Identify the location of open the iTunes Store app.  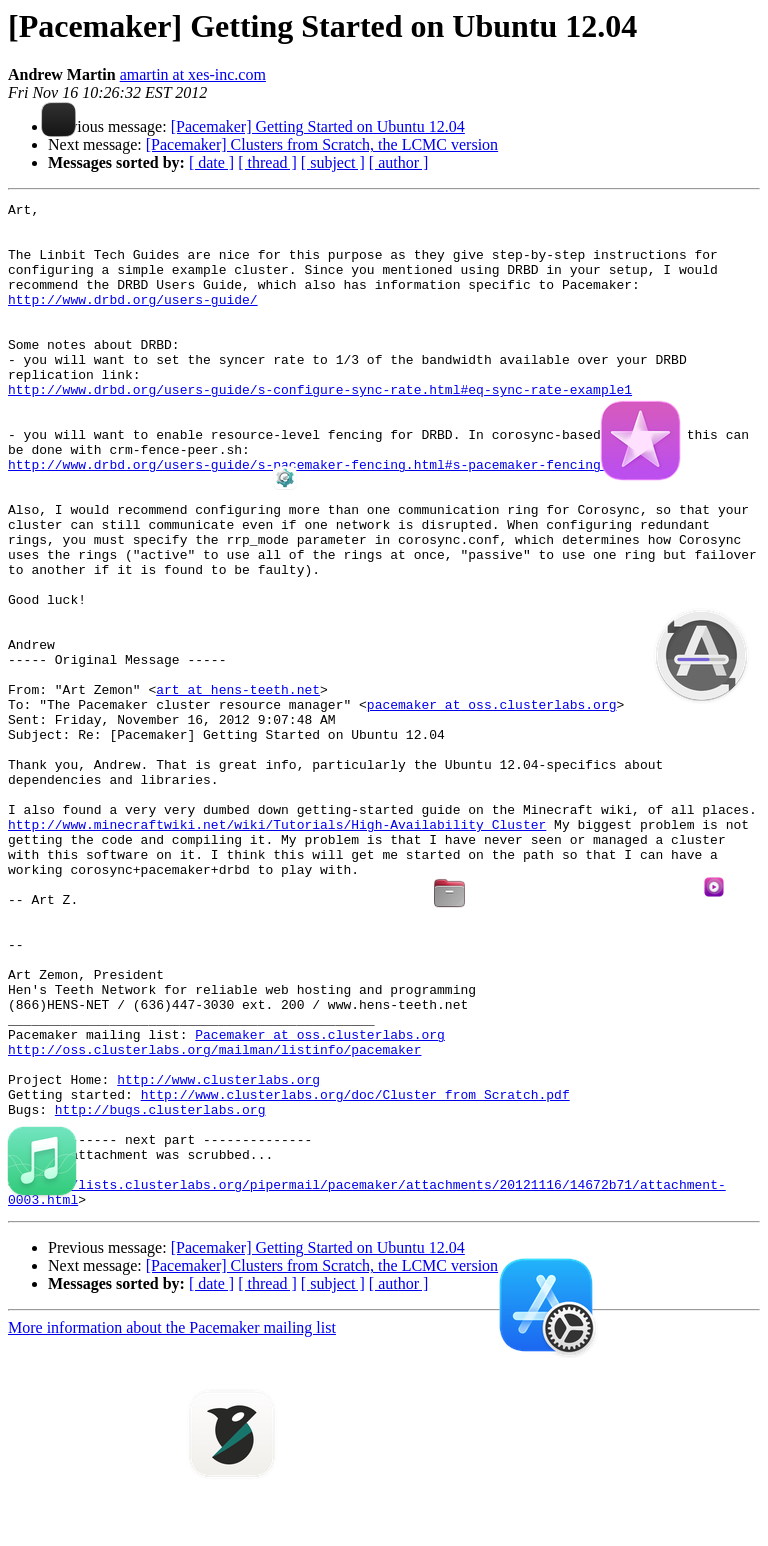
(640, 440).